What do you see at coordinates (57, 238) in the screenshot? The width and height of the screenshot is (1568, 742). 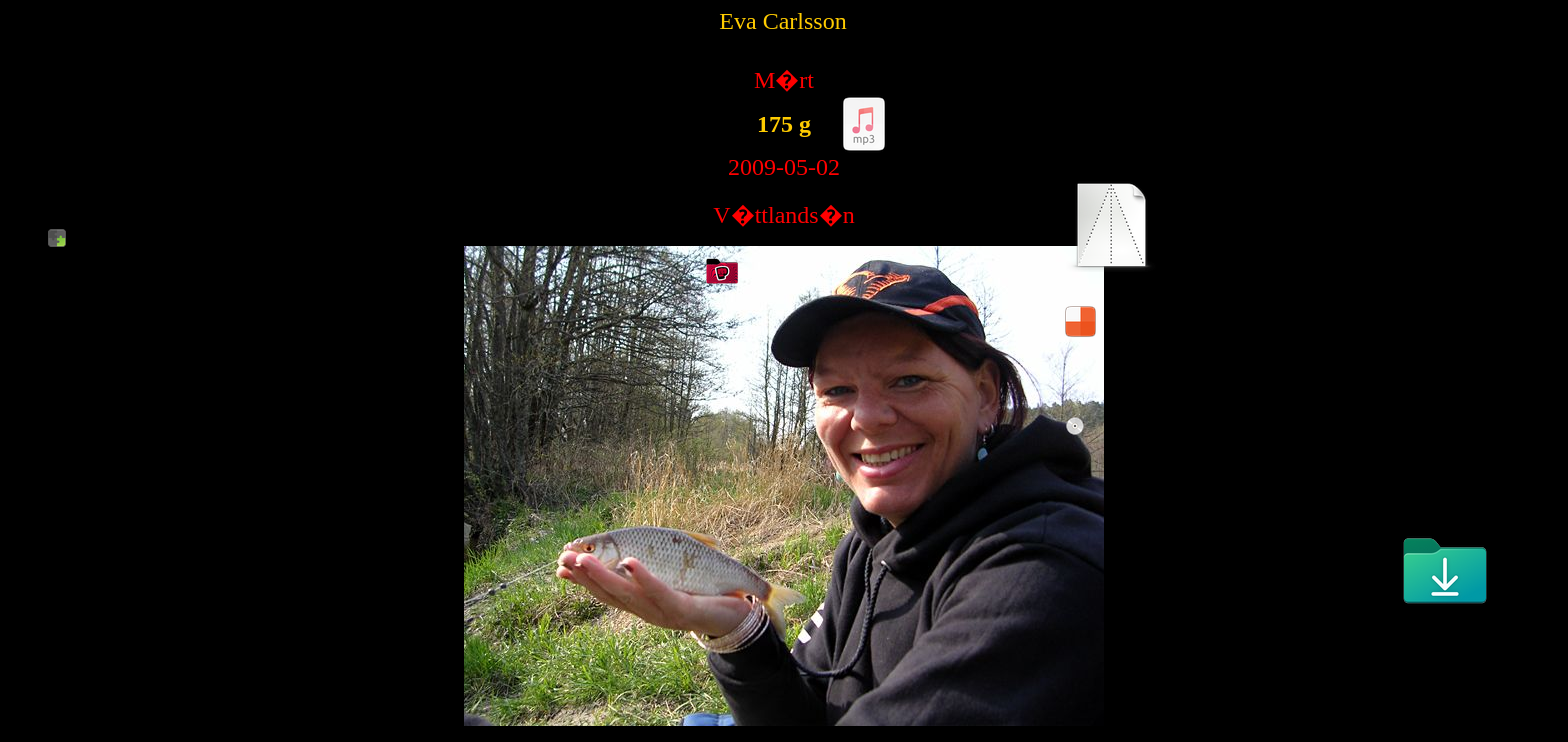 I see `open extension manager app` at bounding box center [57, 238].